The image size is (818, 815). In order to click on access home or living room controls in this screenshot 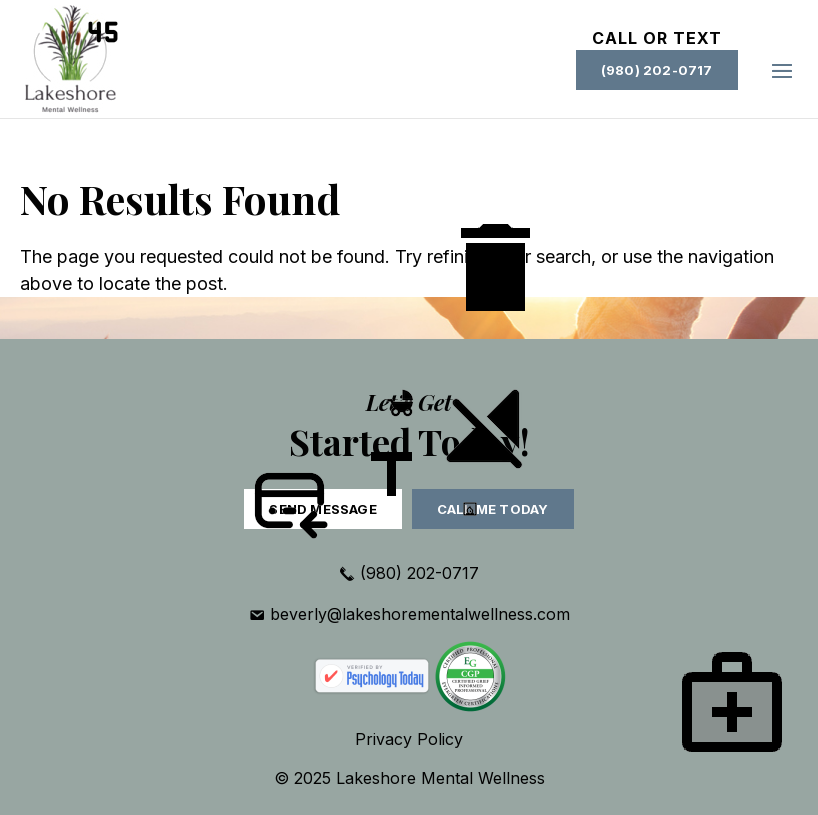, I will do `click(470, 509)`.